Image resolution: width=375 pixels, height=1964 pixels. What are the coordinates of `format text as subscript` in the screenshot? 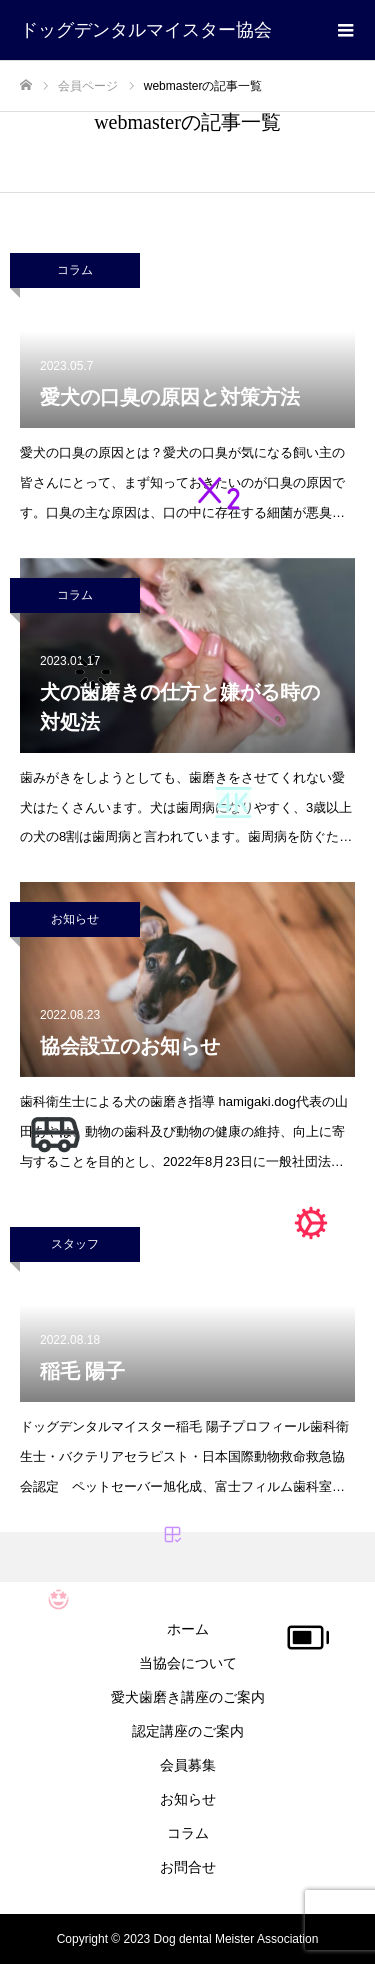 It's located at (216, 492).